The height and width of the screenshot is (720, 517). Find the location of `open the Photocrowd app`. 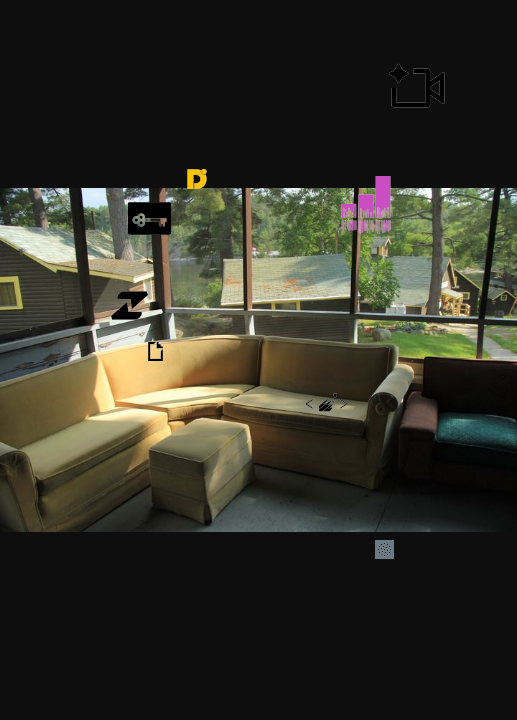

open the Photocrowd app is located at coordinates (384, 549).